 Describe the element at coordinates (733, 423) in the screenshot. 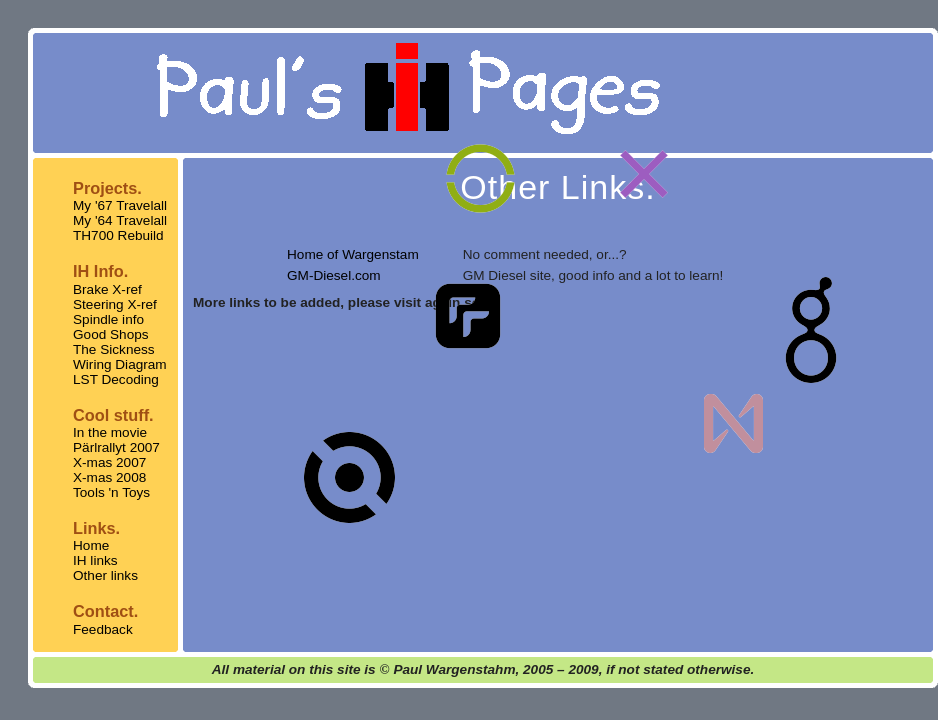

I see `access NEAR Protocol wallet or account` at that location.